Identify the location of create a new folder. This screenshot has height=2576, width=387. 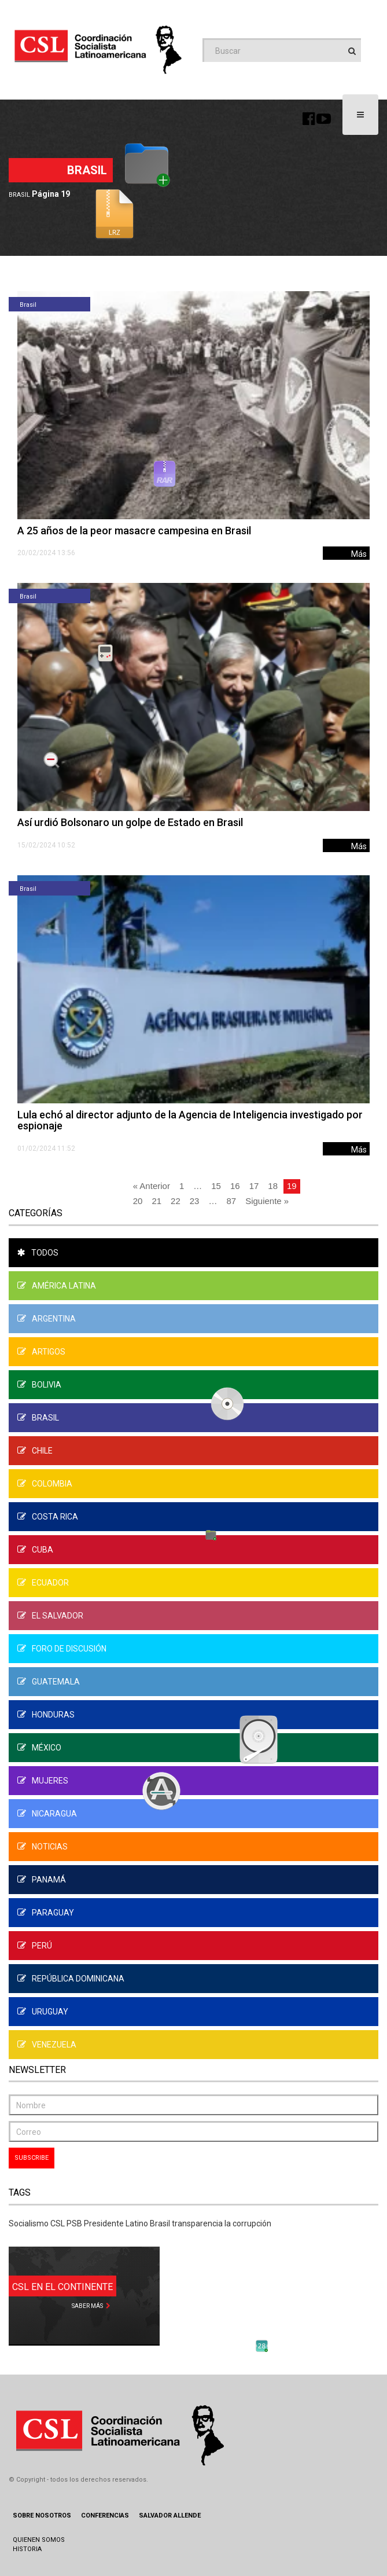
(146, 163).